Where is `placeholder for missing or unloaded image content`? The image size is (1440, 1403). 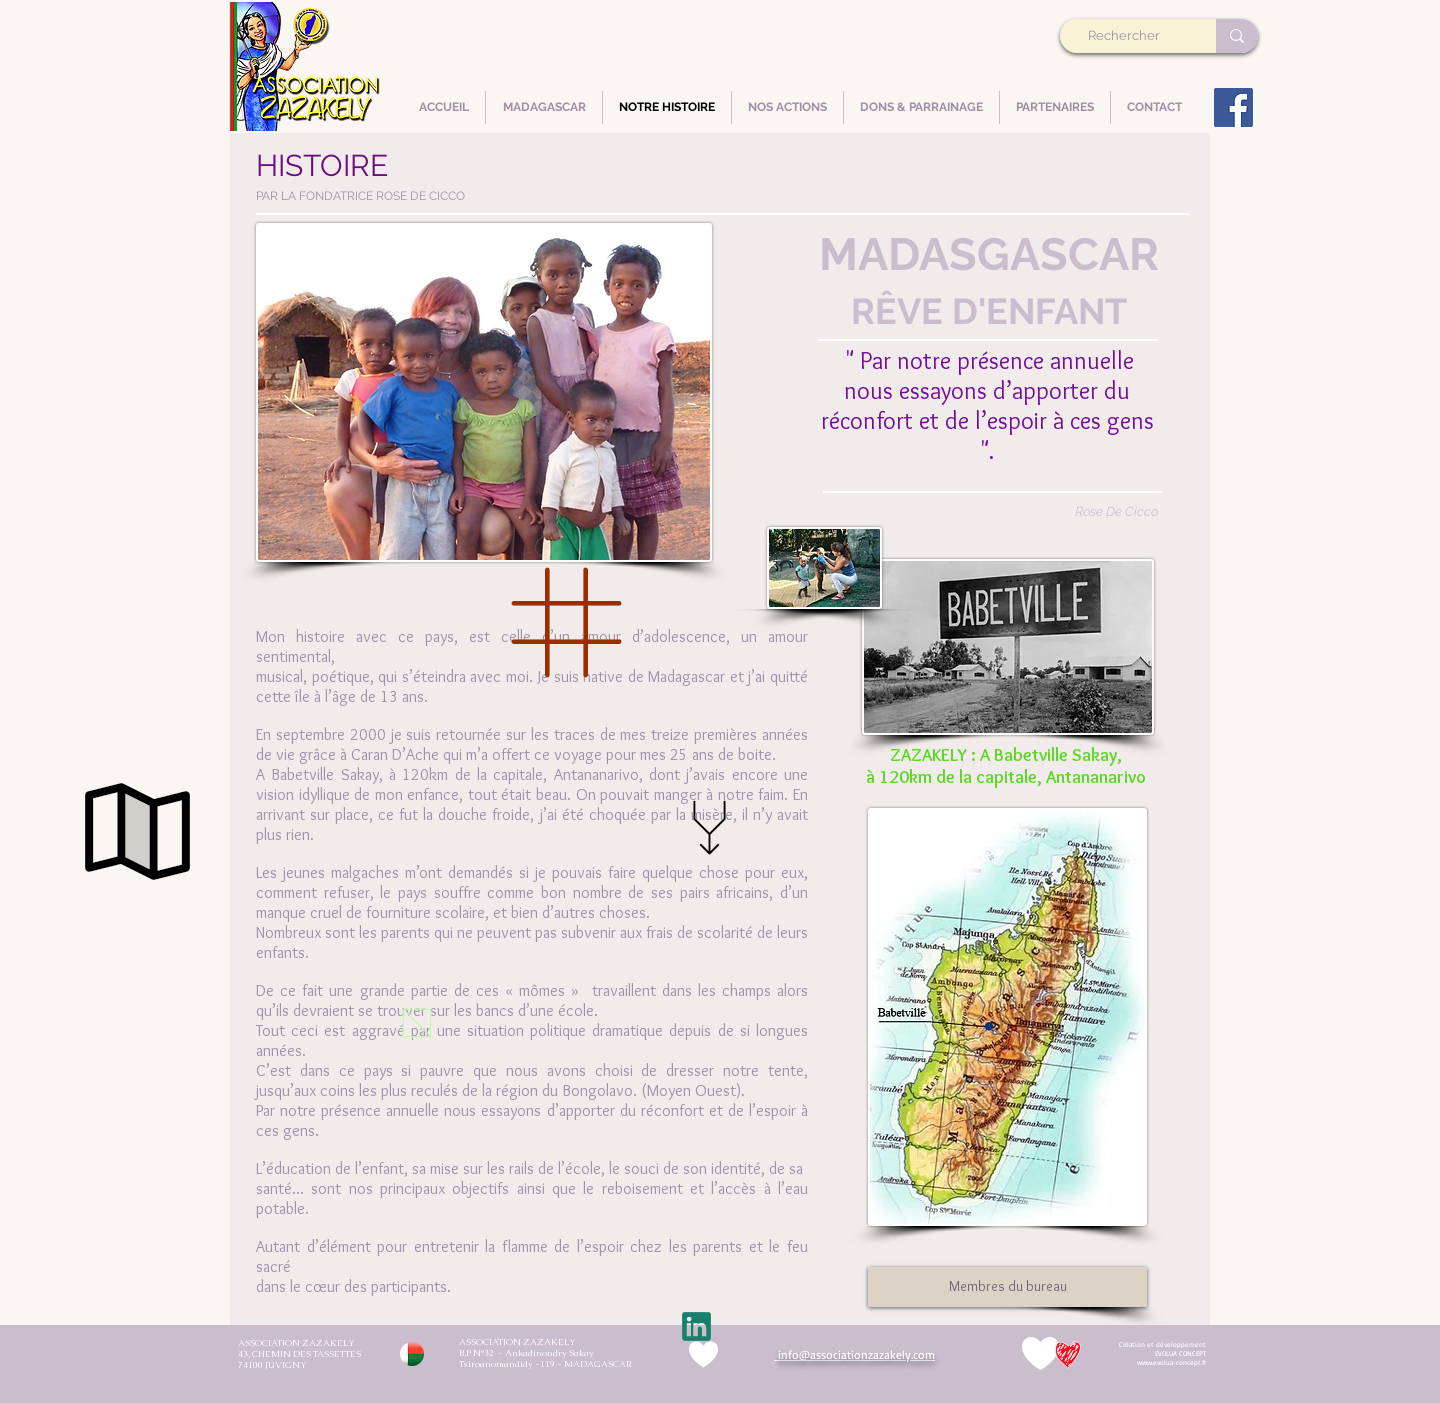
placeholder for missing or unloaded image content is located at coordinates (417, 1023).